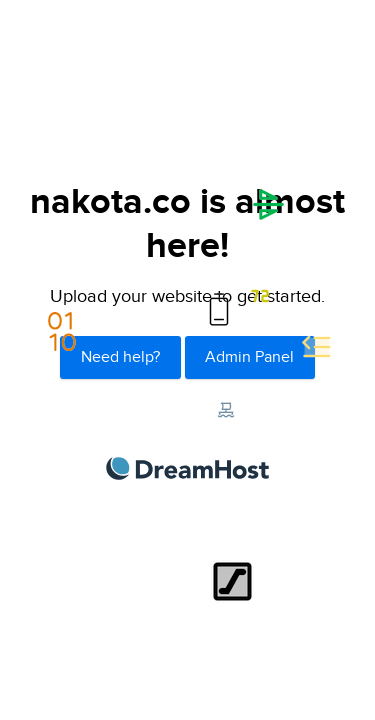  What do you see at coordinates (232, 581) in the screenshot?
I see `indicates escalator access nearby` at bounding box center [232, 581].